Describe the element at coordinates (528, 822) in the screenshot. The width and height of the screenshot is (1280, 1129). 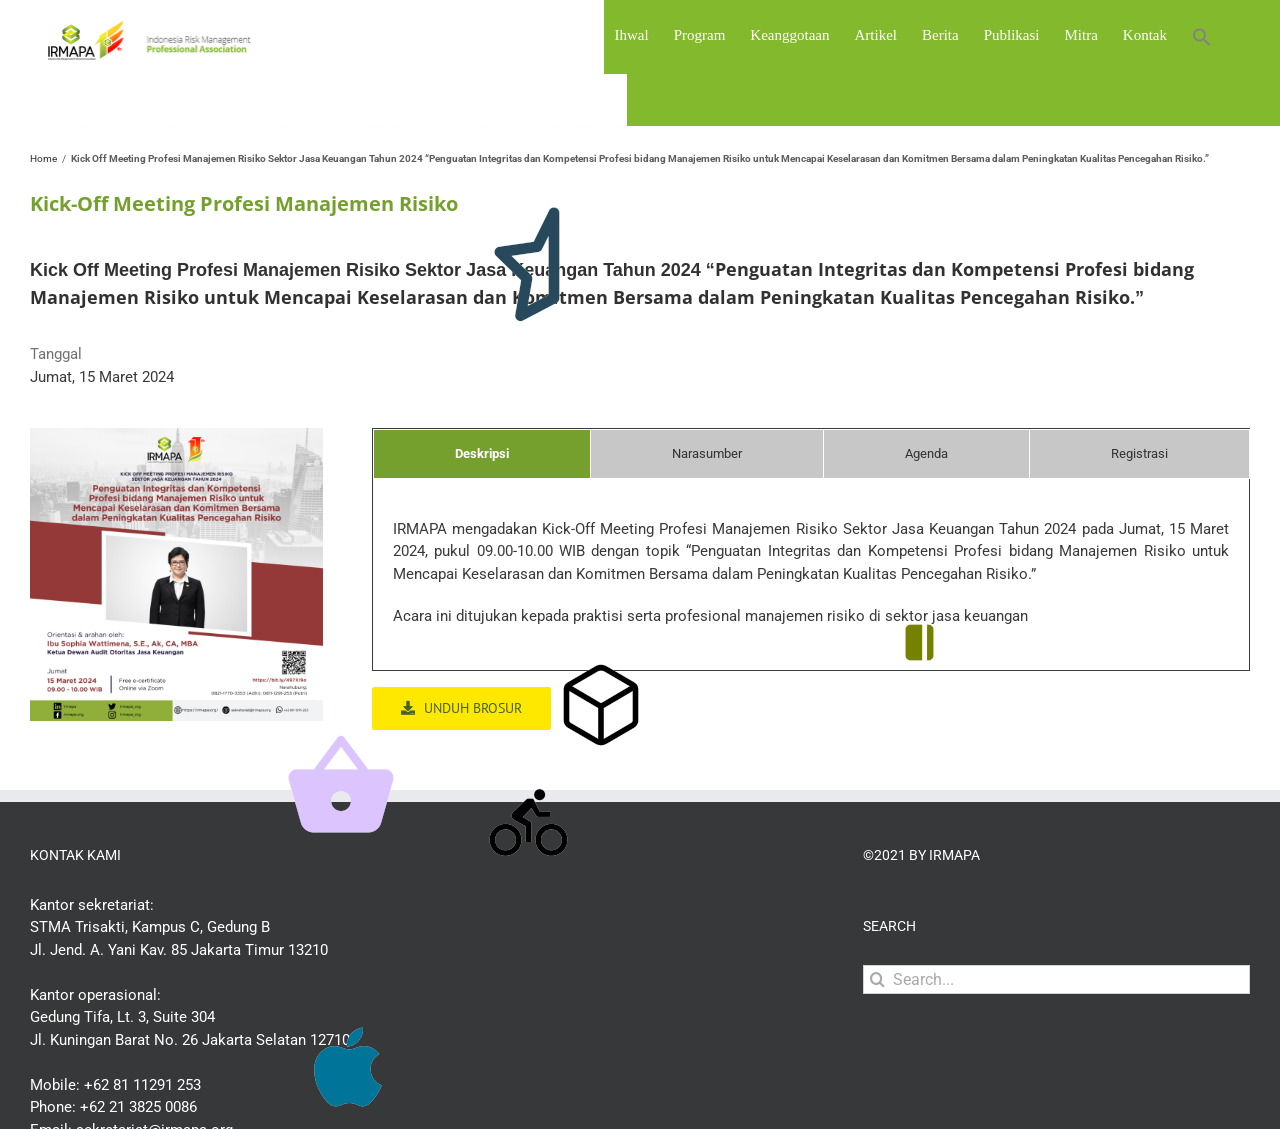
I see `access bike-related features or cycling mode` at that location.